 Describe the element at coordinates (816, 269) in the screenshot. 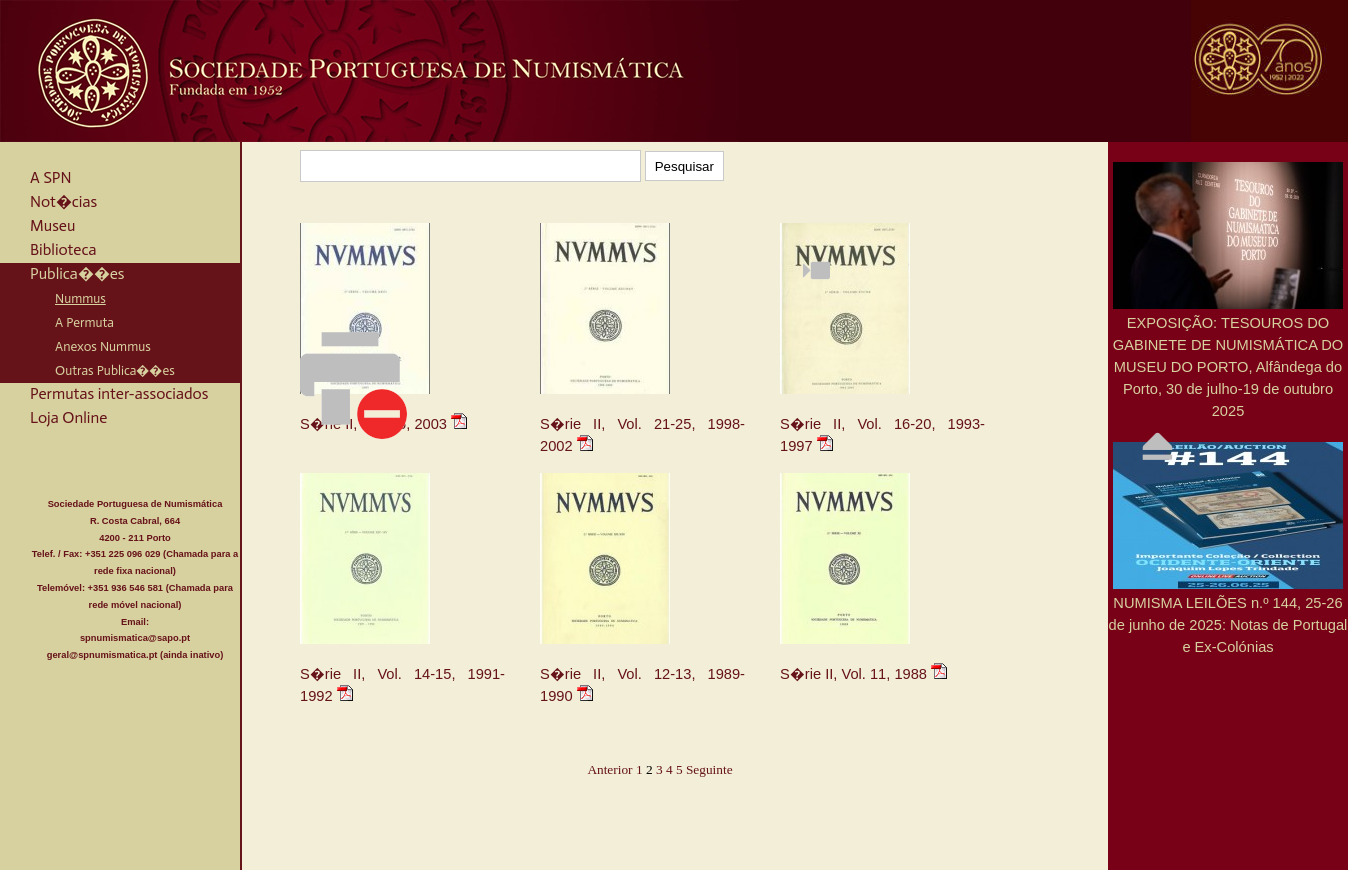

I see `access webcam or video camera settings` at that location.